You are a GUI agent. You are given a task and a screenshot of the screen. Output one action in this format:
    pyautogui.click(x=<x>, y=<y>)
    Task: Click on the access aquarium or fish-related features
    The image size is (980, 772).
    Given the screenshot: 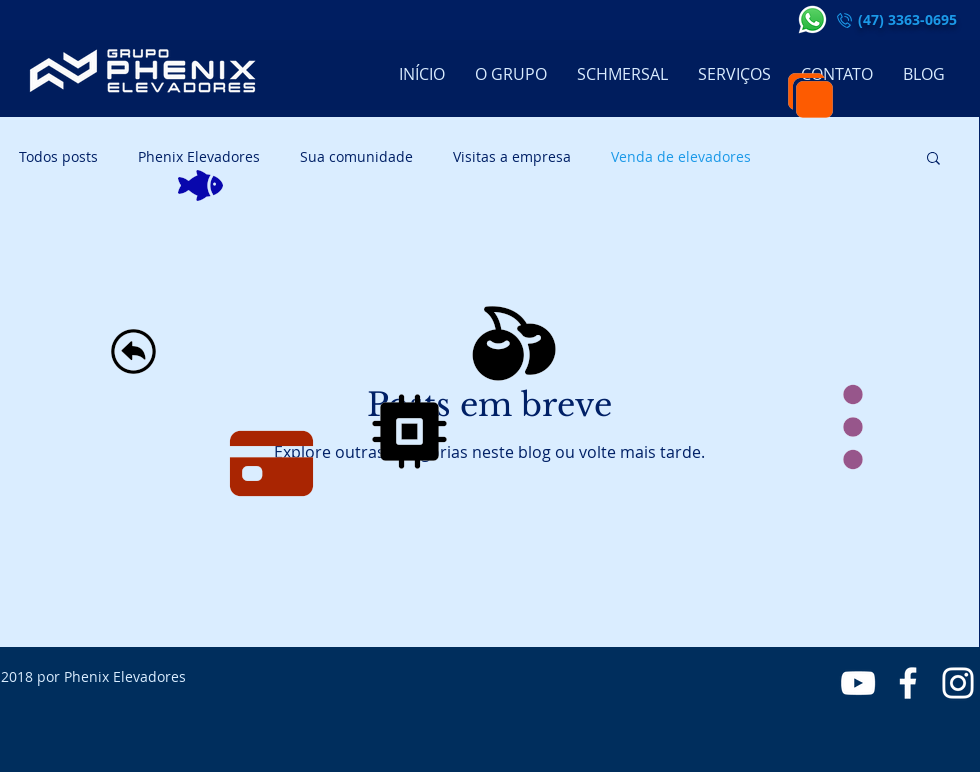 What is the action you would take?
    pyautogui.click(x=200, y=185)
    